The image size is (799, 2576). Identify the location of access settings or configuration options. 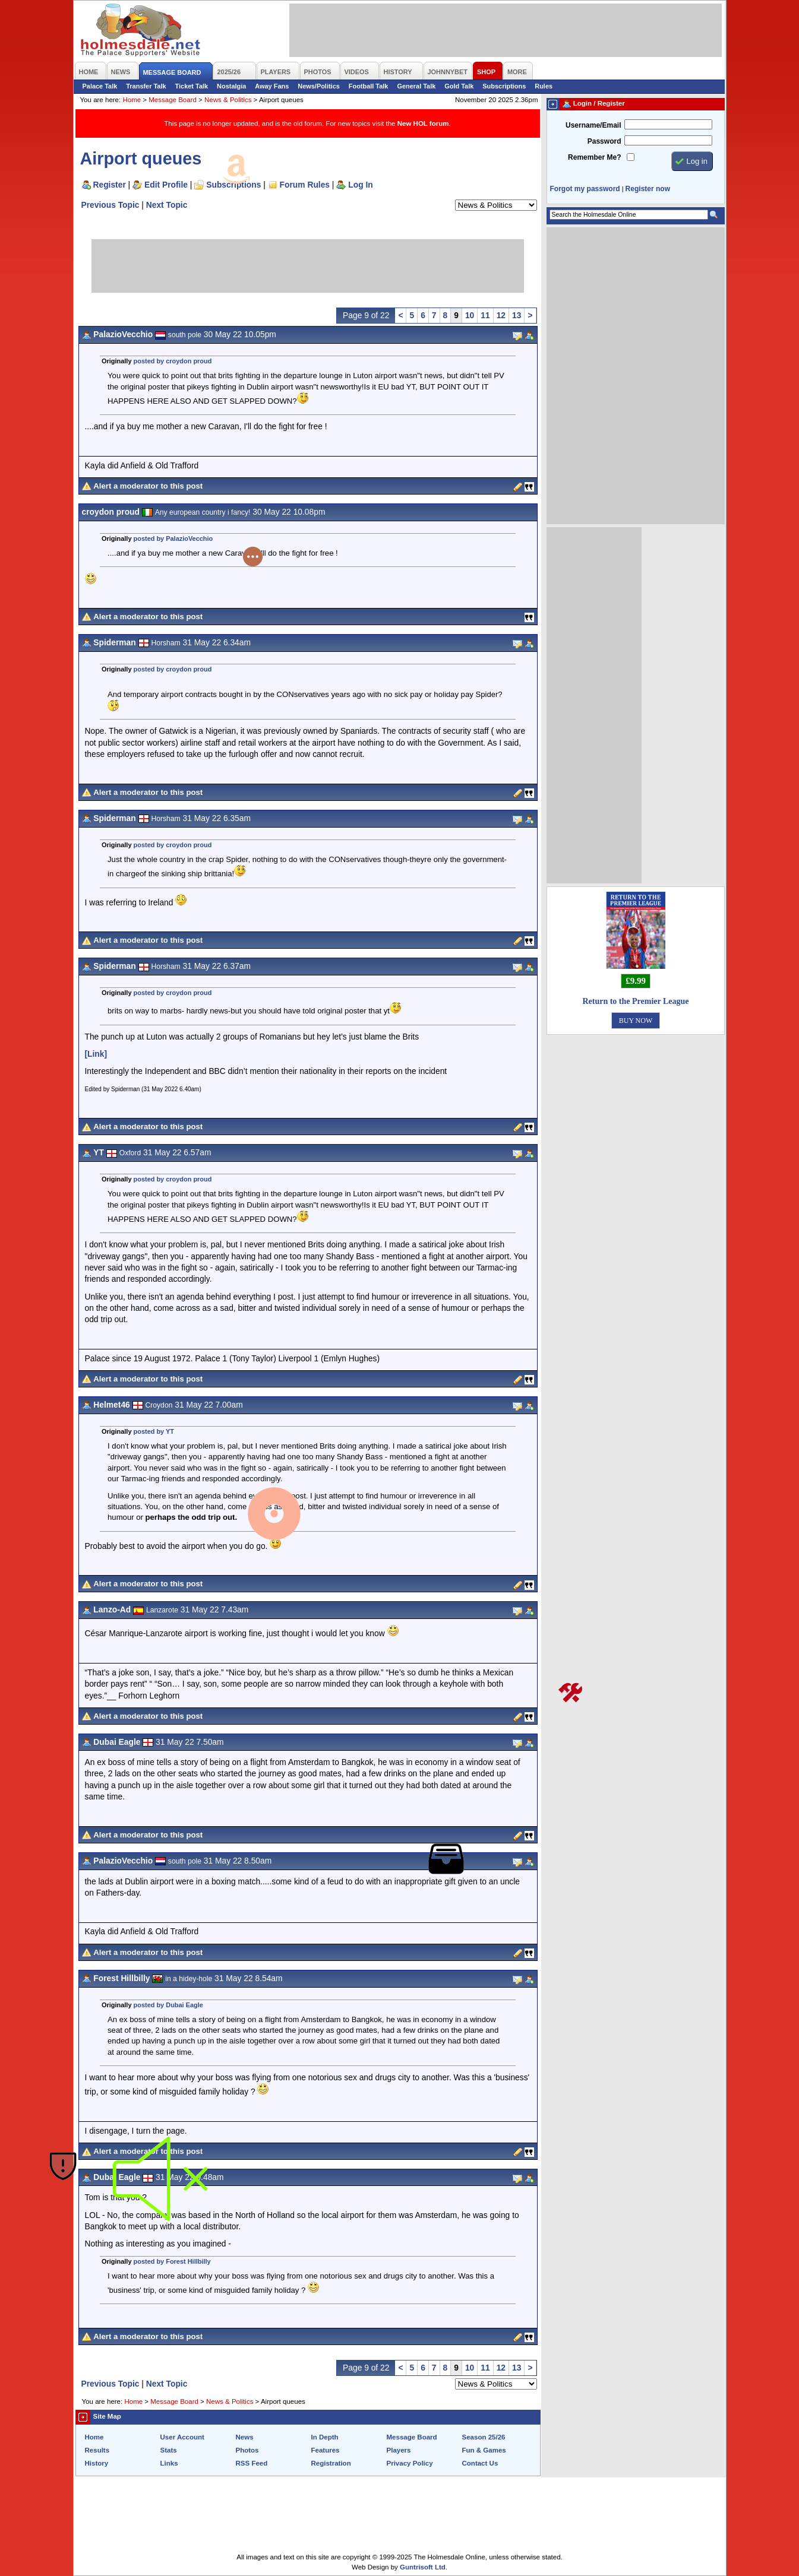
(570, 1693).